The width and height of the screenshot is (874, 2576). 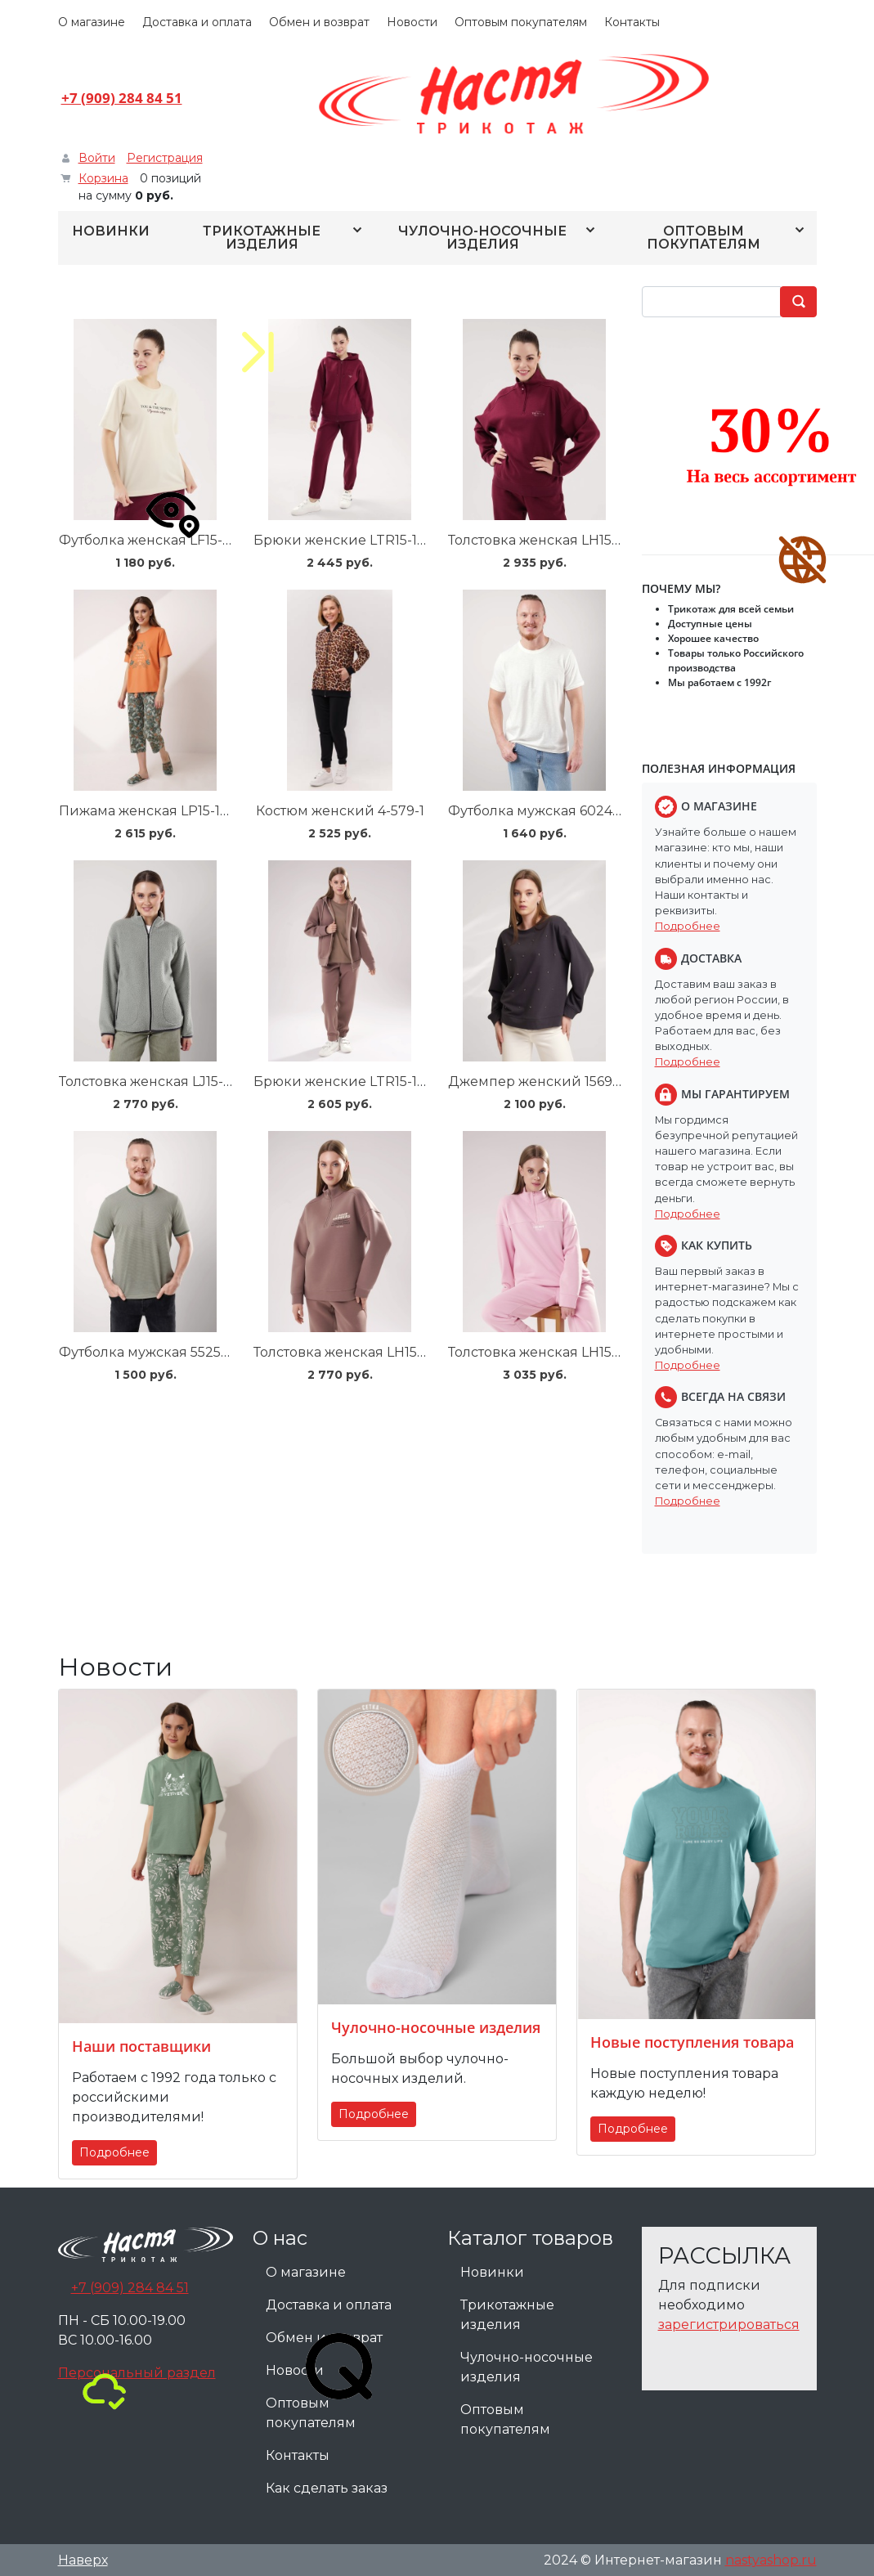 What do you see at coordinates (105, 2390) in the screenshot?
I see `file successfully uploaded to cloud storage` at bounding box center [105, 2390].